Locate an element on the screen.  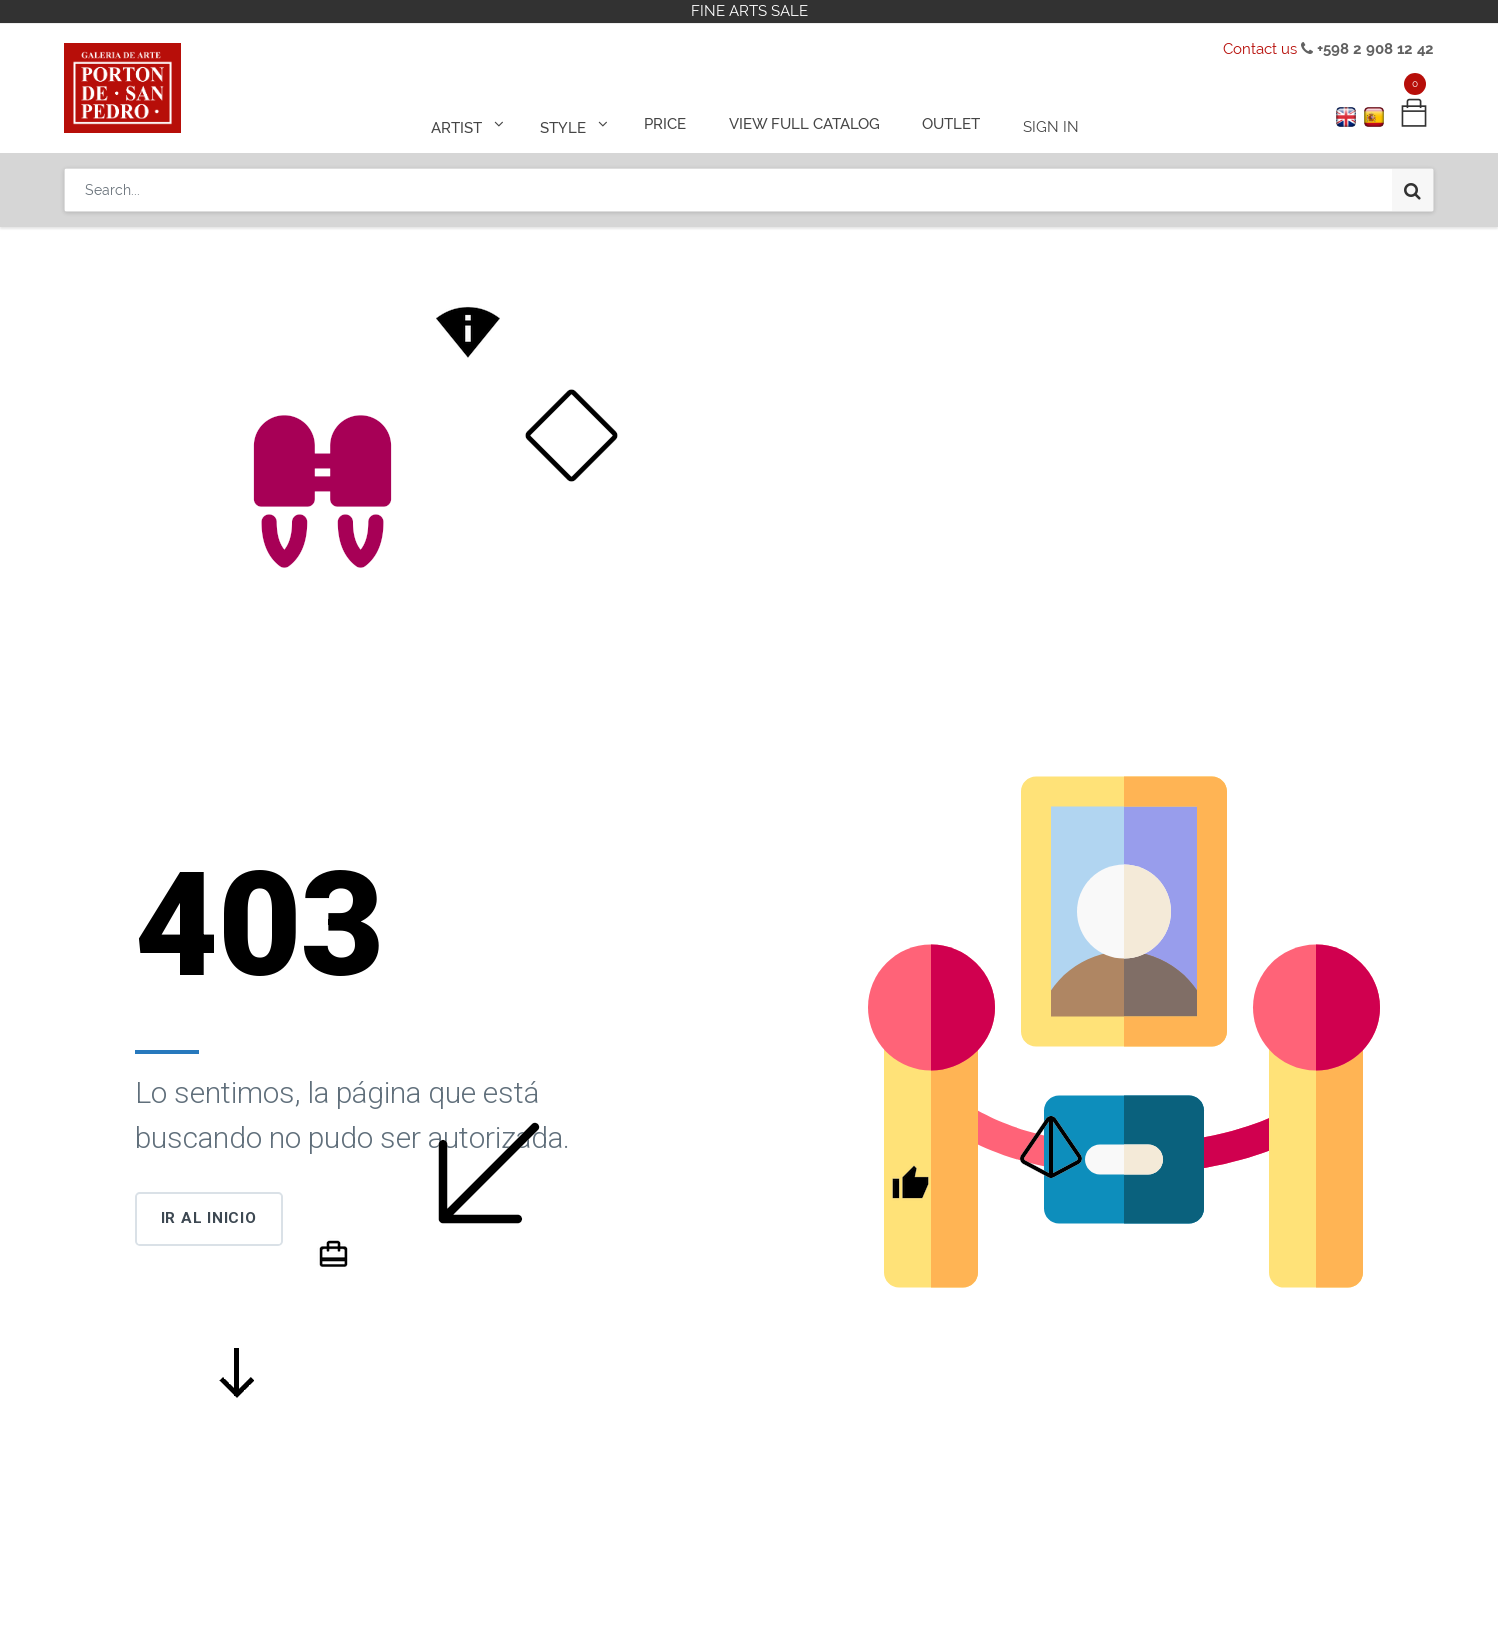
indicates premium or valuable content is located at coordinates (571, 435).